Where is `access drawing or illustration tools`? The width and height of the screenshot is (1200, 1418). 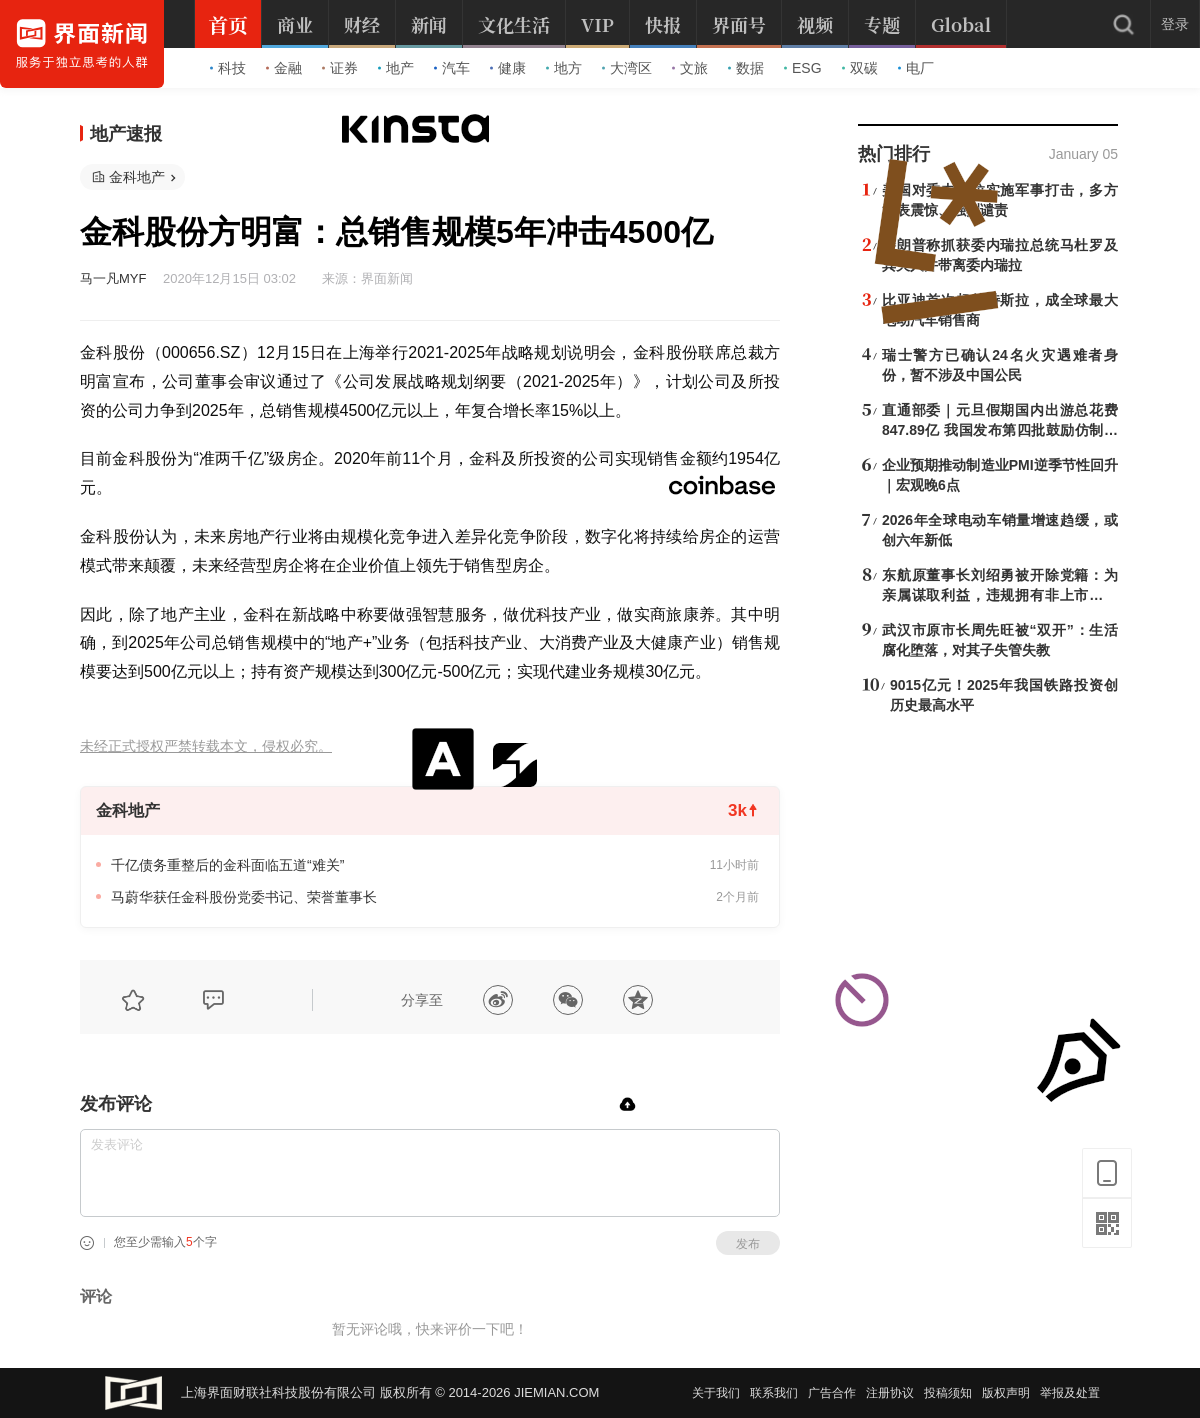
access drawing or illustration tools is located at coordinates (1075, 1063).